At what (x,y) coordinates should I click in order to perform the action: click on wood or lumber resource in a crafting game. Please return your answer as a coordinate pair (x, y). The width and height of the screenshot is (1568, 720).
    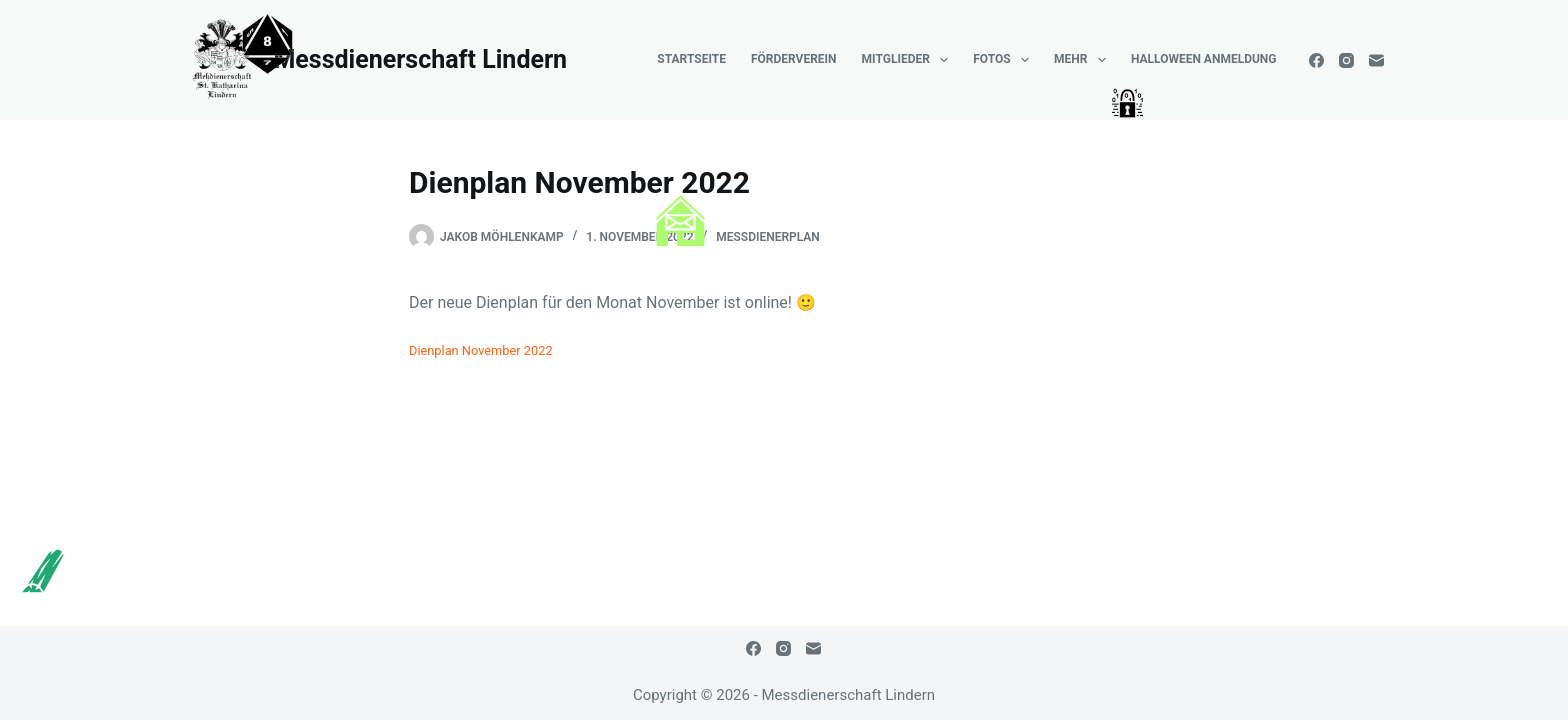
    Looking at the image, I should click on (43, 571).